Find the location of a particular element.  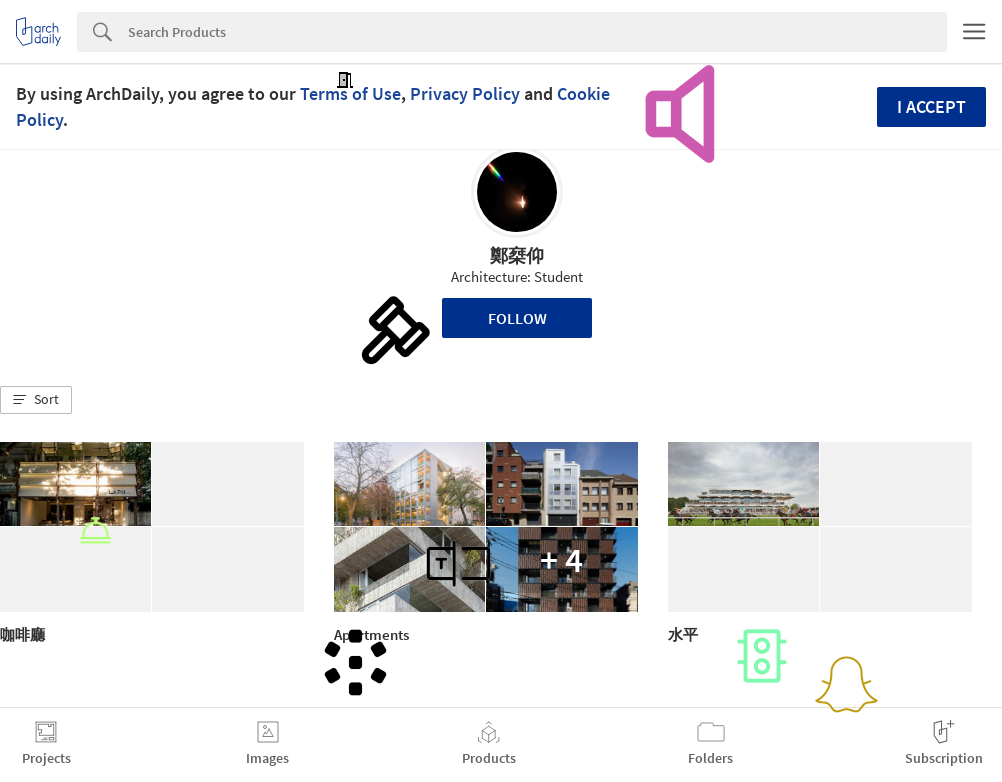

access legal or terms of service information is located at coordinates (393, 332).